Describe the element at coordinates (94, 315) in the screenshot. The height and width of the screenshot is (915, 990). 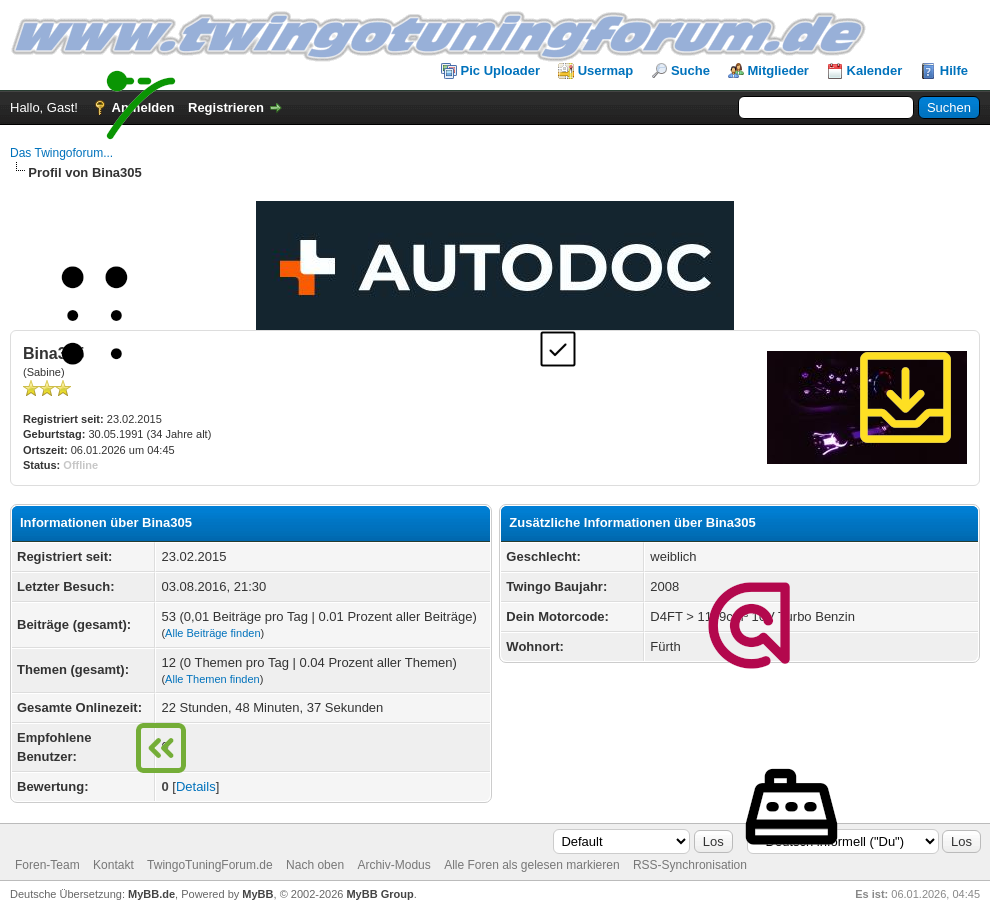
I see `enable braille accessibility features` at that location.